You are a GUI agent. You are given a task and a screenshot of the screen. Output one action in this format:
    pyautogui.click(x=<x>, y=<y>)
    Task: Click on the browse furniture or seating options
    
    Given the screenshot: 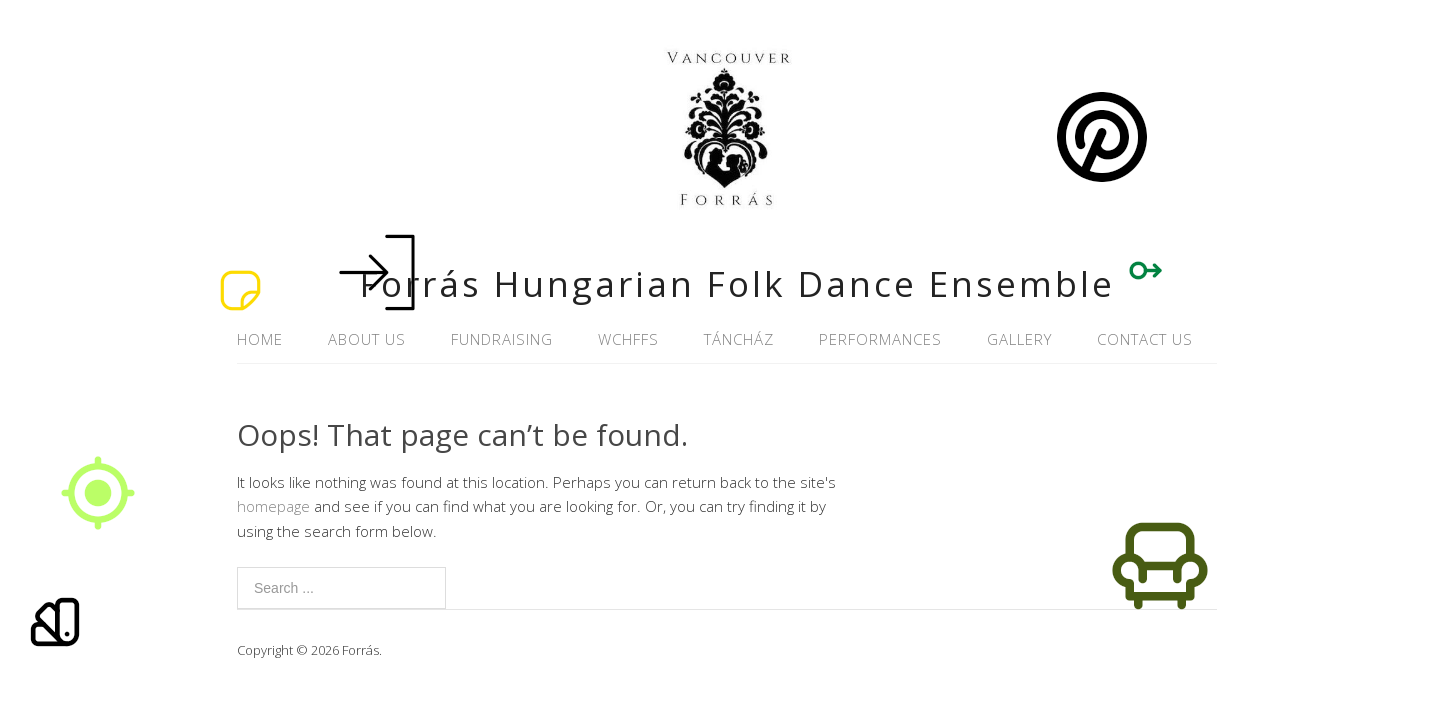 What is the action you would take?
    pyautogui.click(x=1160, y=566)
    